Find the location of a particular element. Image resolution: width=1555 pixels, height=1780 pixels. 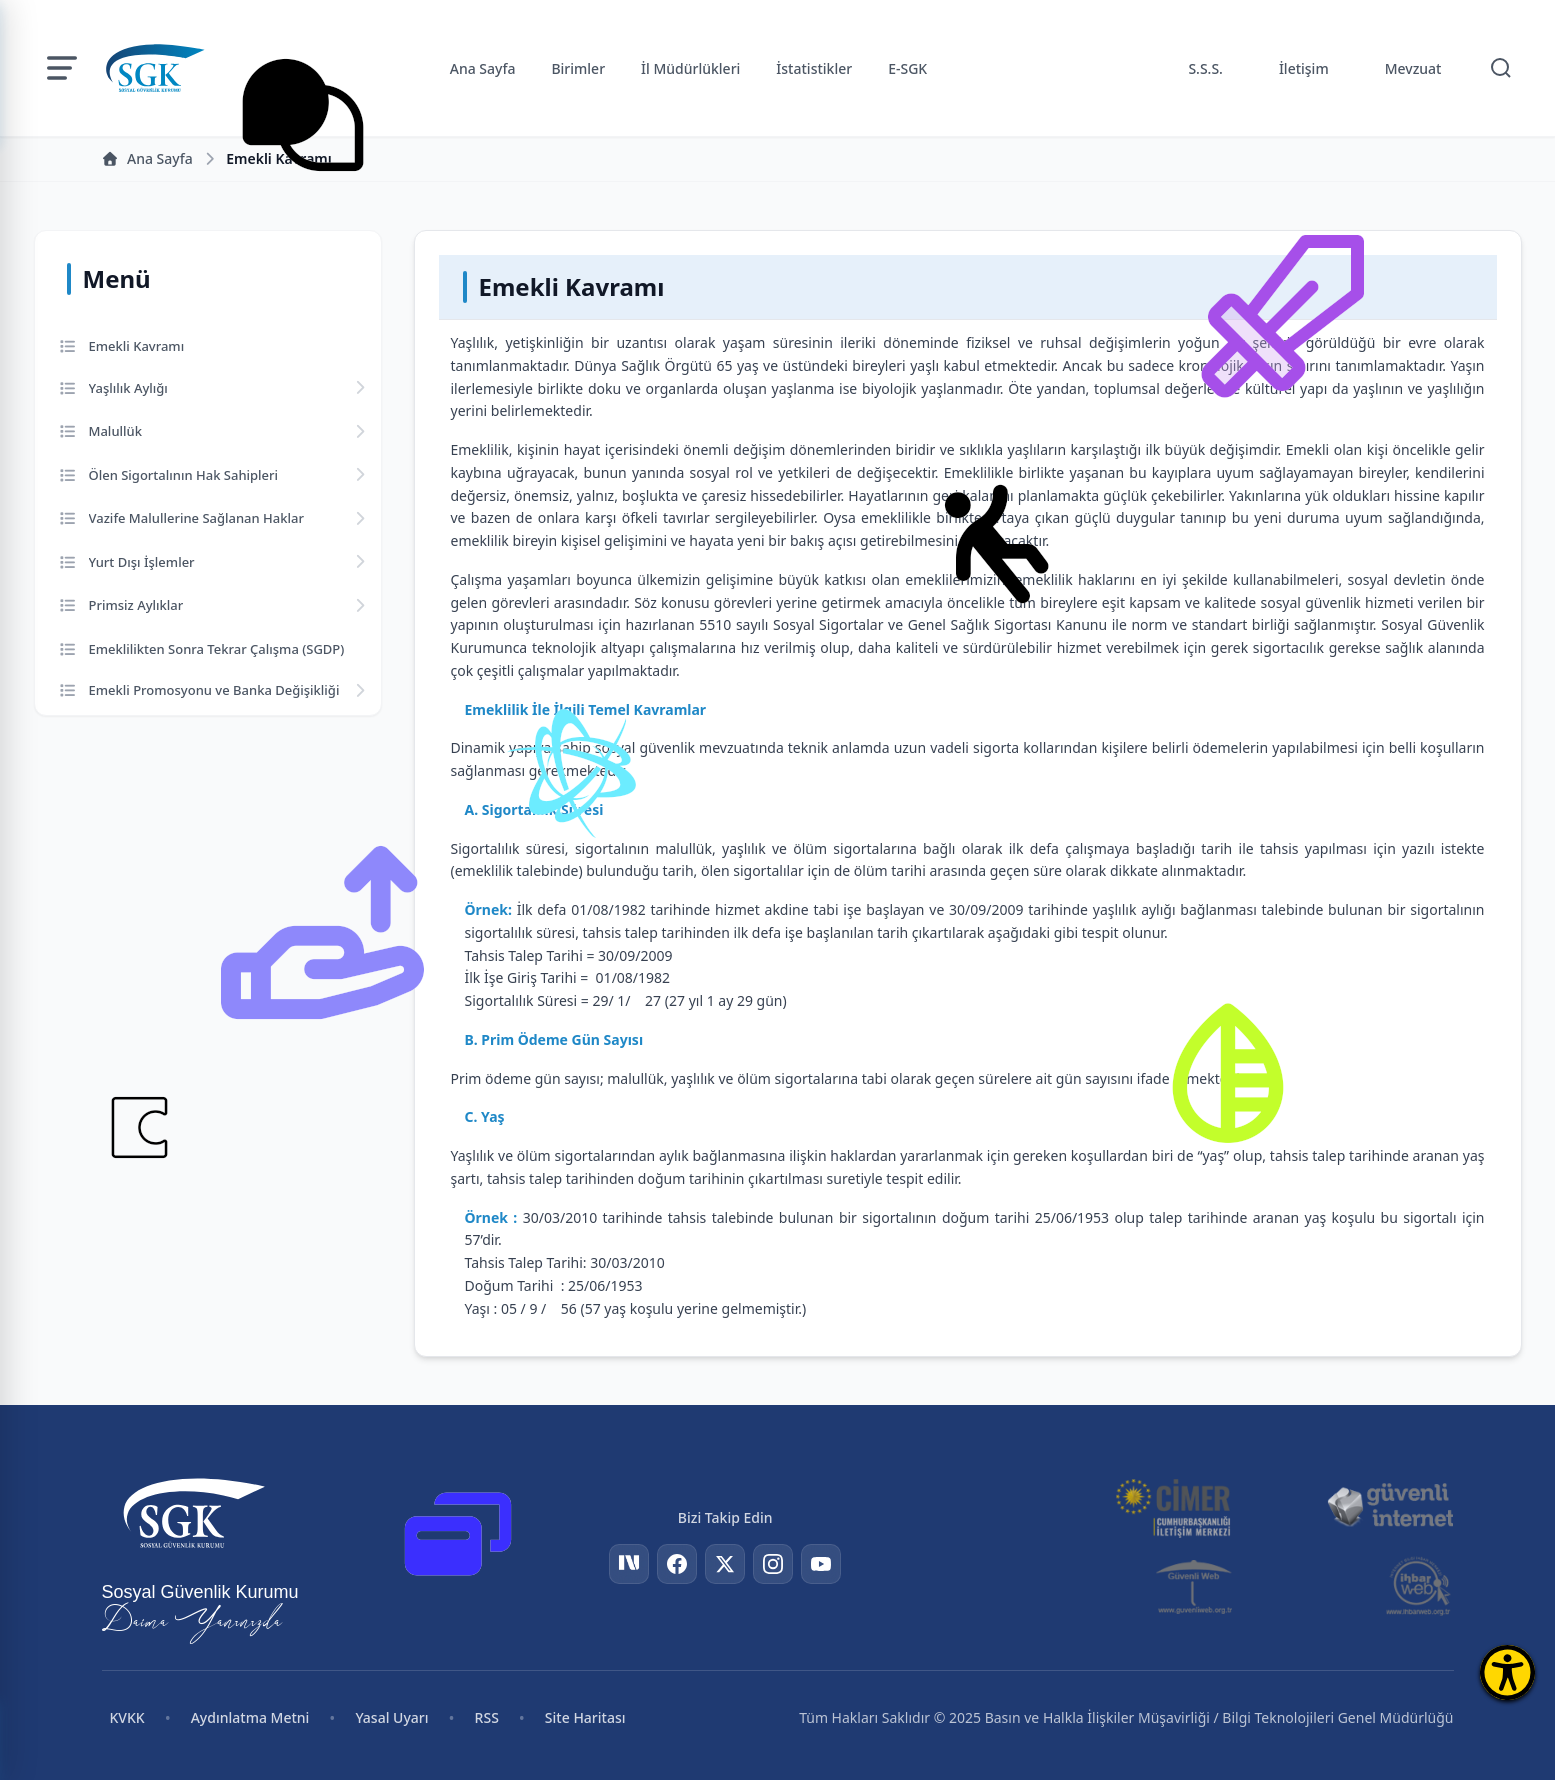

open messaging or chat conversations is located at coordinates (303, 115).